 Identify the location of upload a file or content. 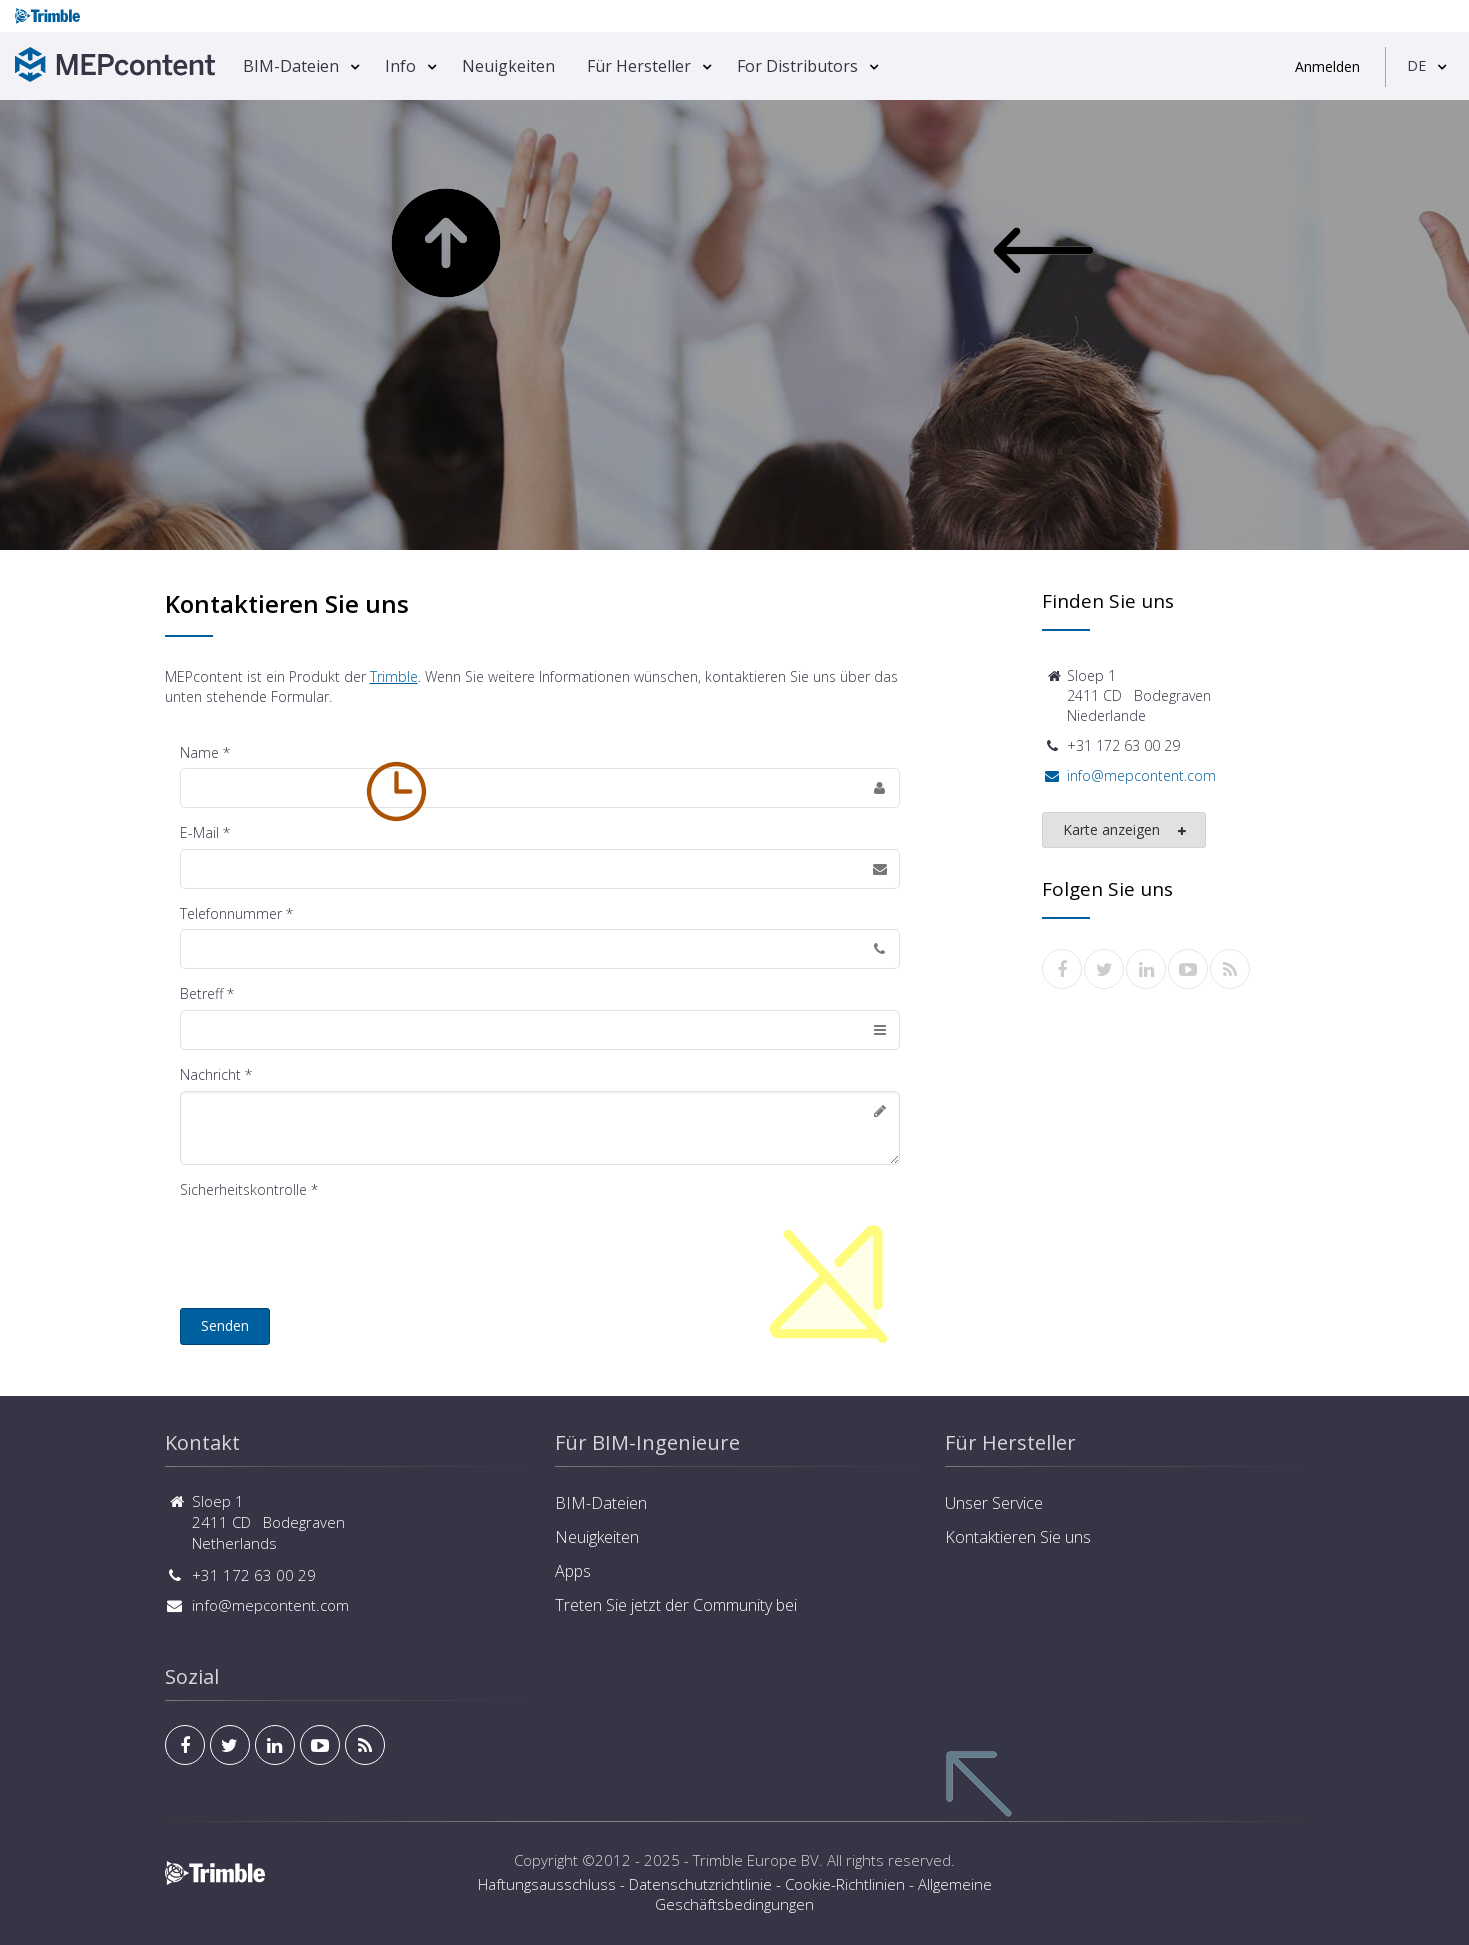
(446, 243).